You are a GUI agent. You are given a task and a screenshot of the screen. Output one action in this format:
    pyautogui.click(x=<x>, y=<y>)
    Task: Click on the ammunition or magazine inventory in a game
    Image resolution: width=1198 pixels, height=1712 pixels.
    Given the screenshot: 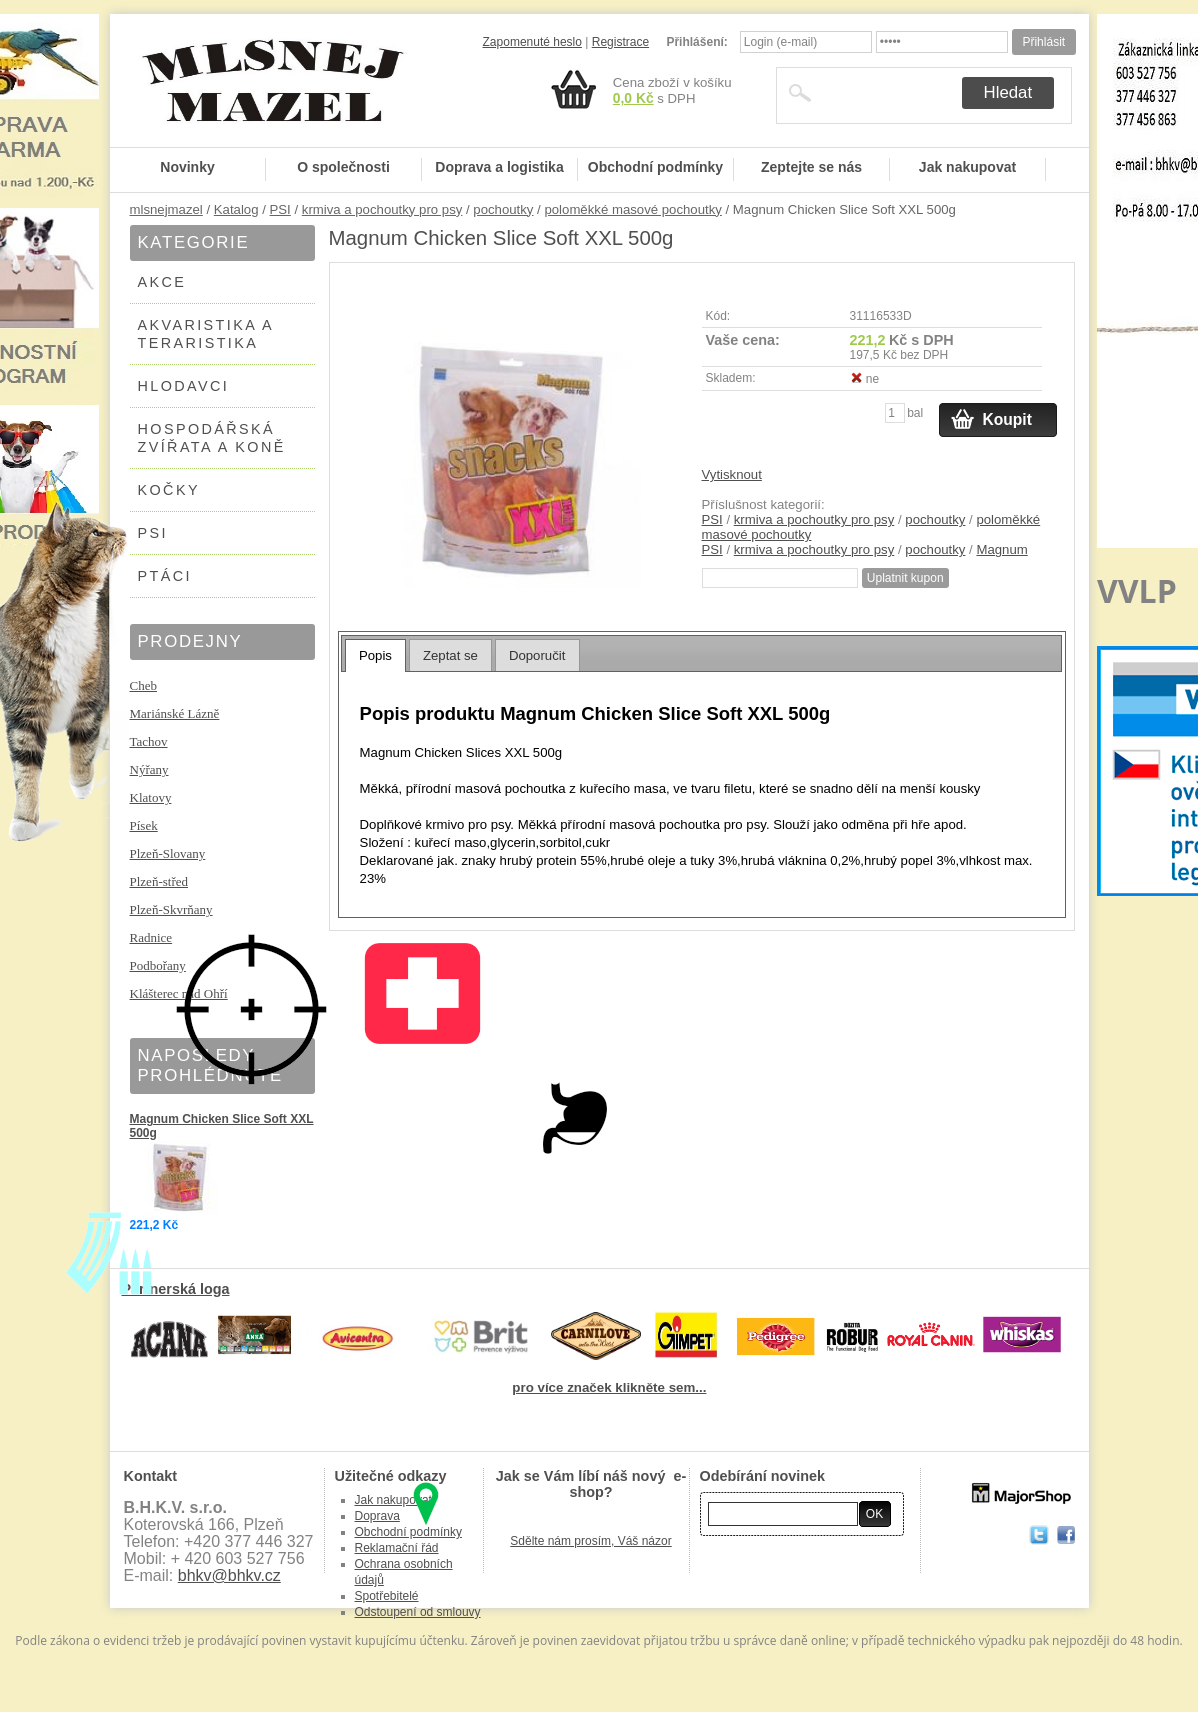 What is the action you would take?
    pyautogui.click(x=109, y=1252)
    